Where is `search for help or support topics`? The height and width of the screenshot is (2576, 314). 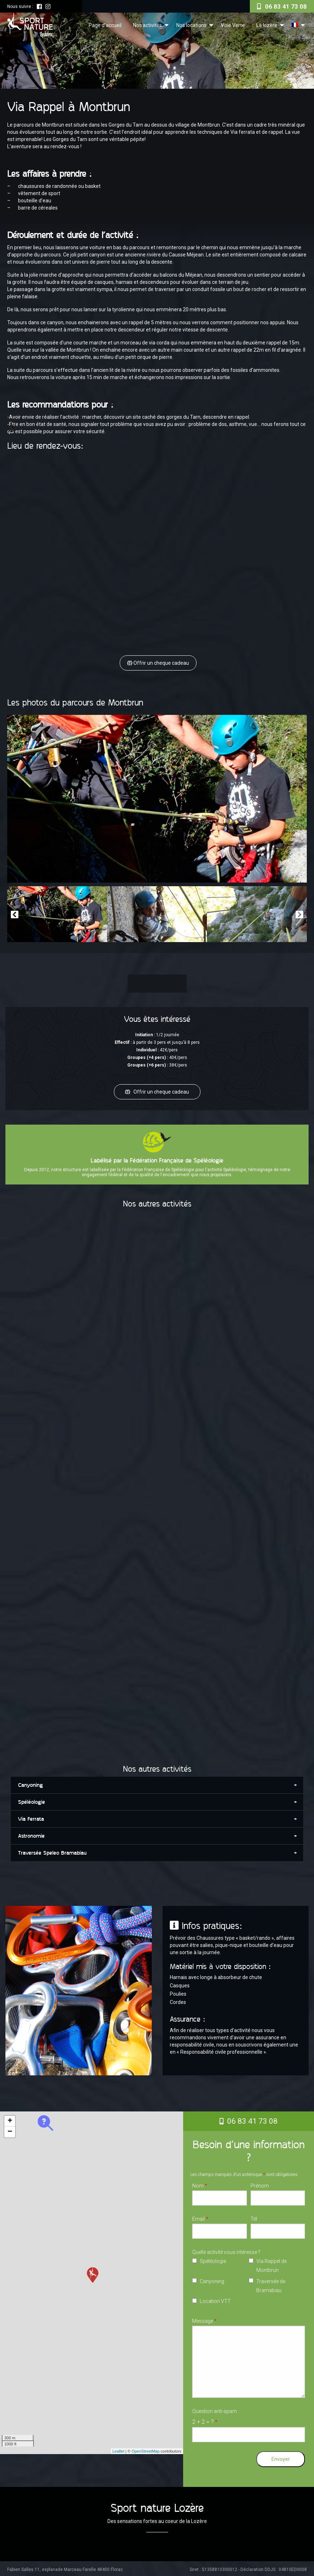 search for help or support topics is located at coordinates (45, 2123).